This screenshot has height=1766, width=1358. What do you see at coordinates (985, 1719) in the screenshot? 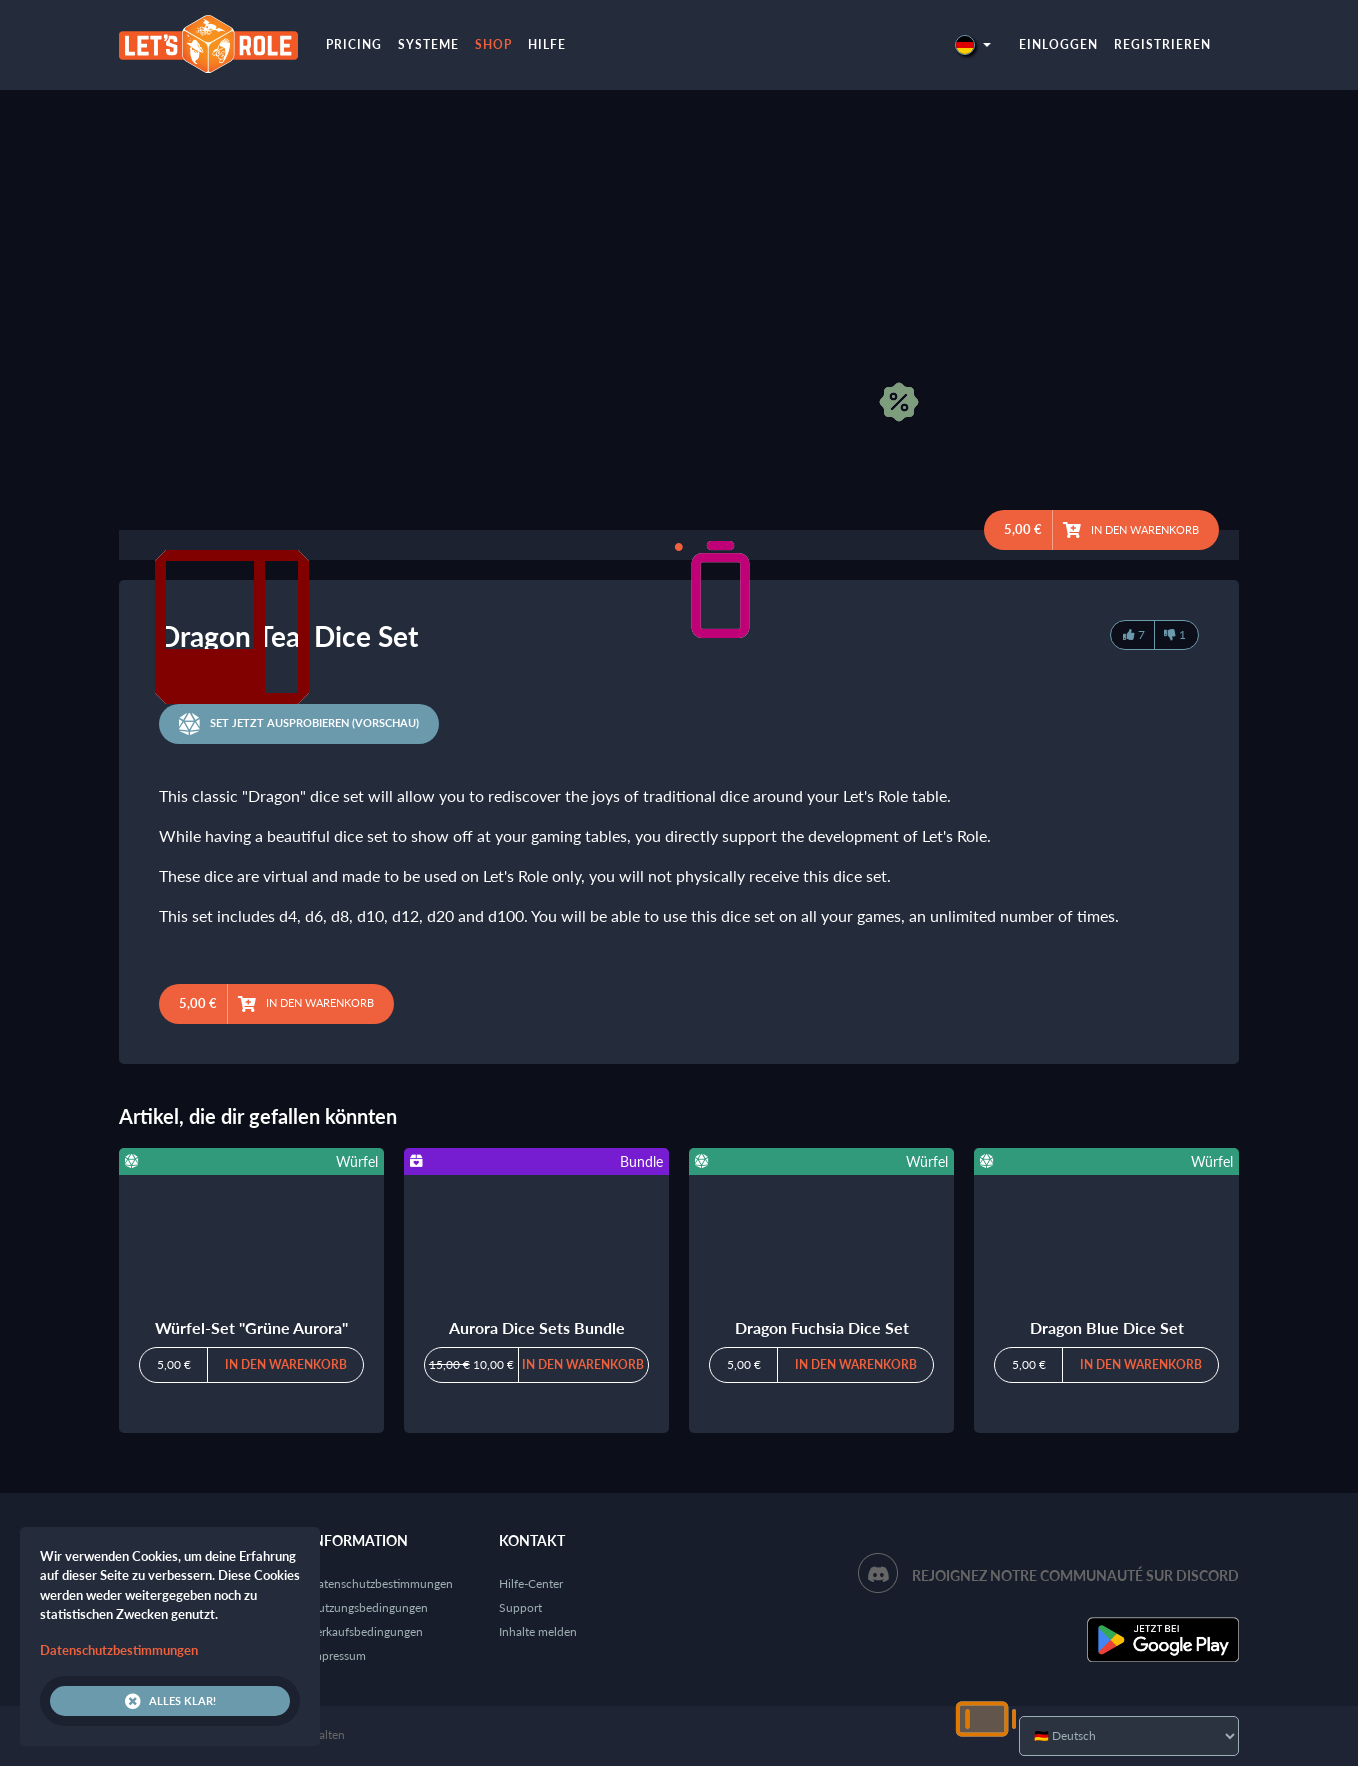
I see `indicates low battery level` at bounding box center [985, 1719].